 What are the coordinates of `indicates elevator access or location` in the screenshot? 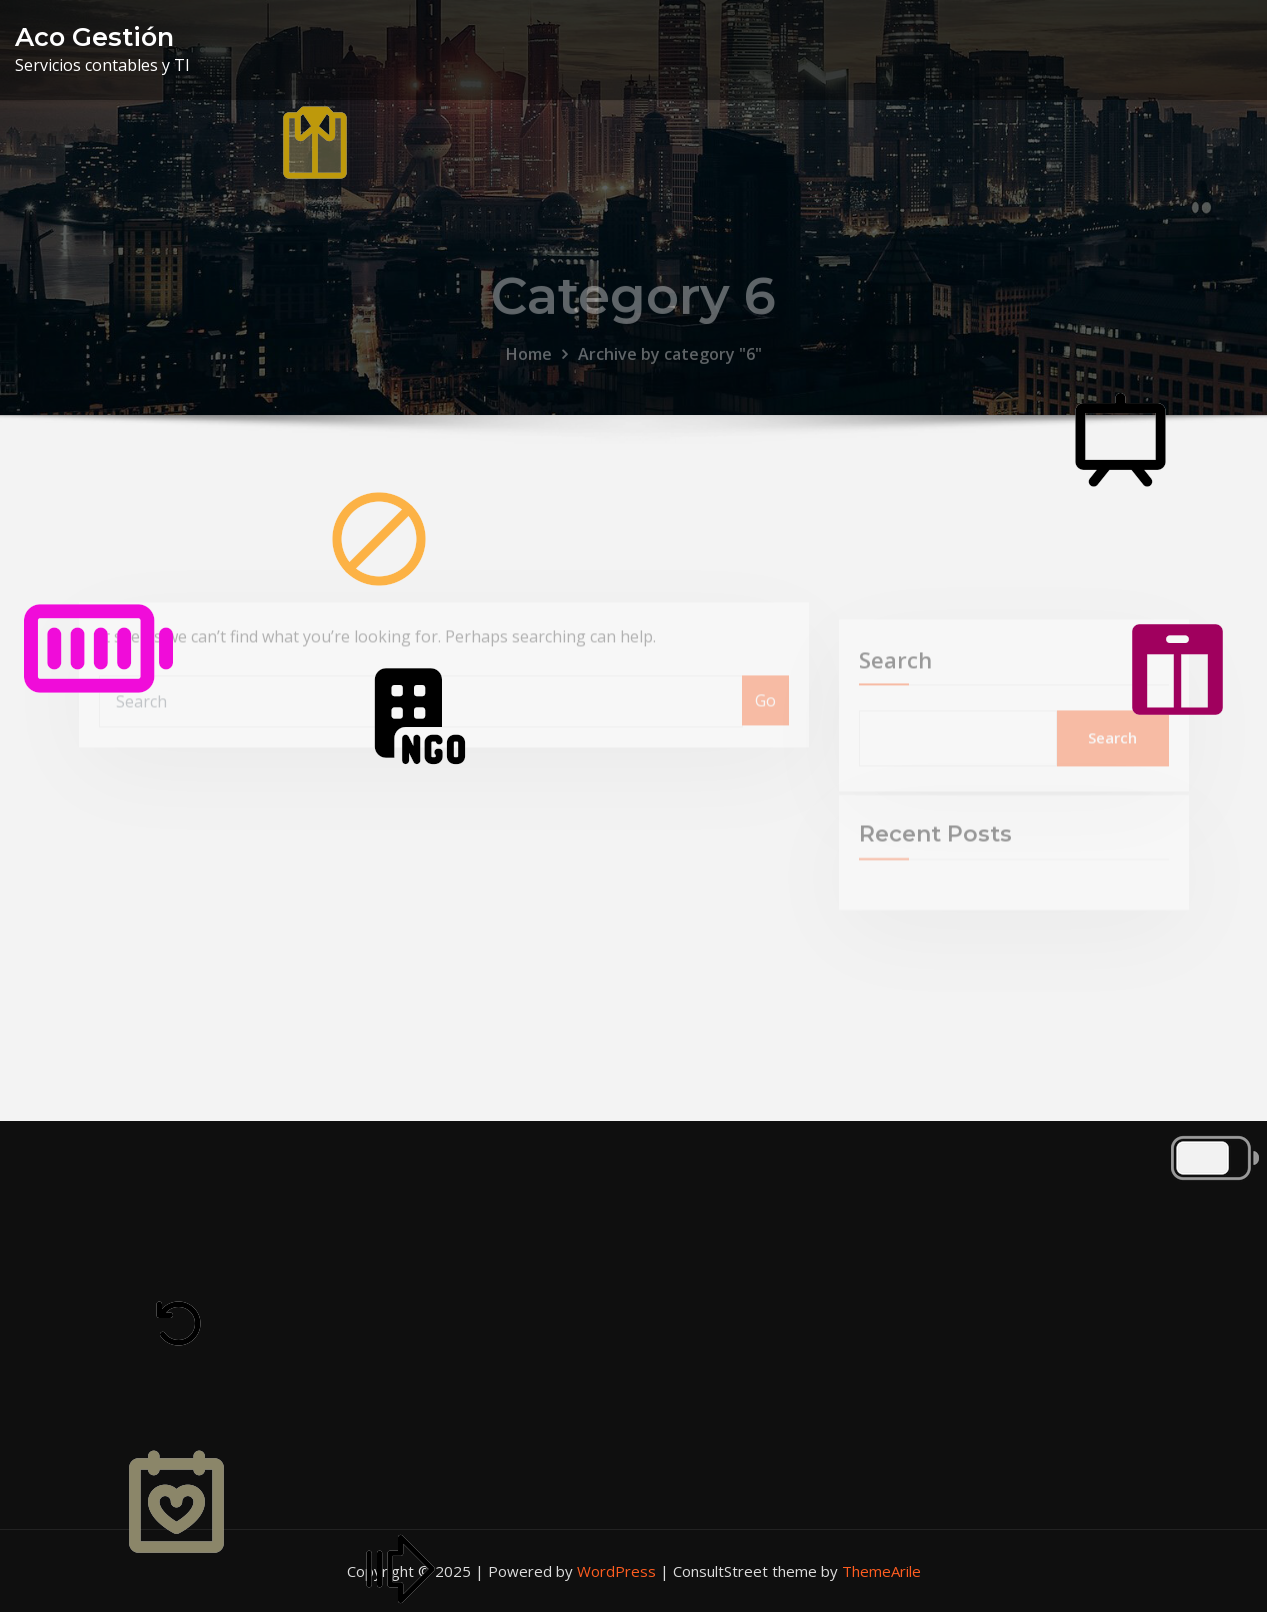 It's located at (1177, 669).